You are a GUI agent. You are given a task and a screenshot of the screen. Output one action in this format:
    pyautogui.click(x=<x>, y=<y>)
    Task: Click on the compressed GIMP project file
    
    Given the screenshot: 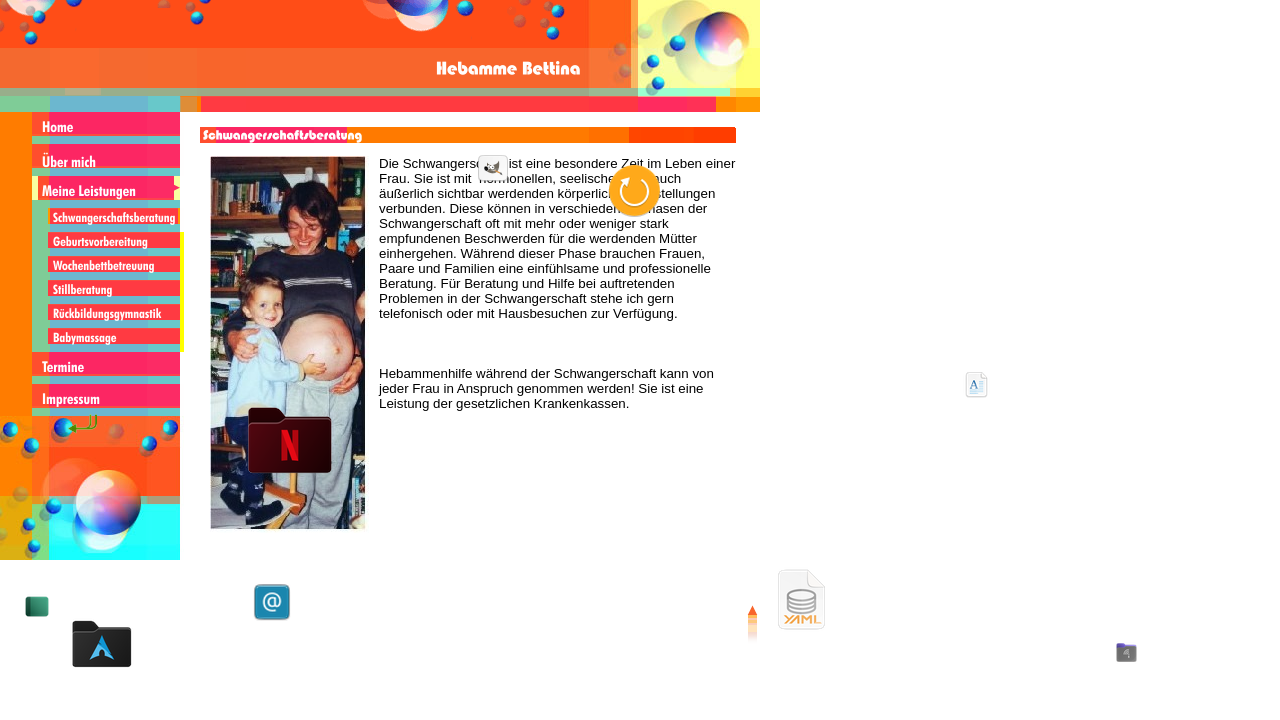 What is the action you would take?
    pyautogui.click(x=493, y=167)
    